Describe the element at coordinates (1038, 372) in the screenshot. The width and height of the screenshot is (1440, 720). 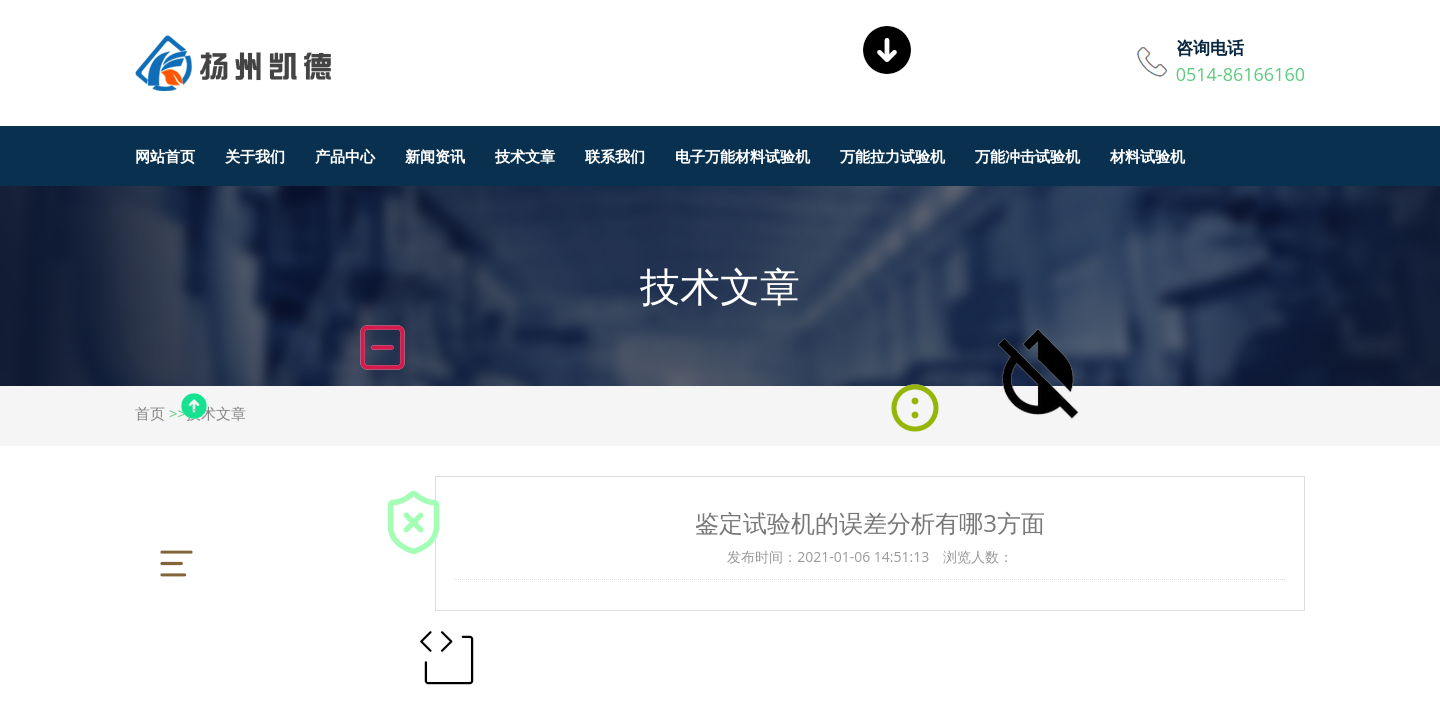
I see `disable color inversion mode` at that location.